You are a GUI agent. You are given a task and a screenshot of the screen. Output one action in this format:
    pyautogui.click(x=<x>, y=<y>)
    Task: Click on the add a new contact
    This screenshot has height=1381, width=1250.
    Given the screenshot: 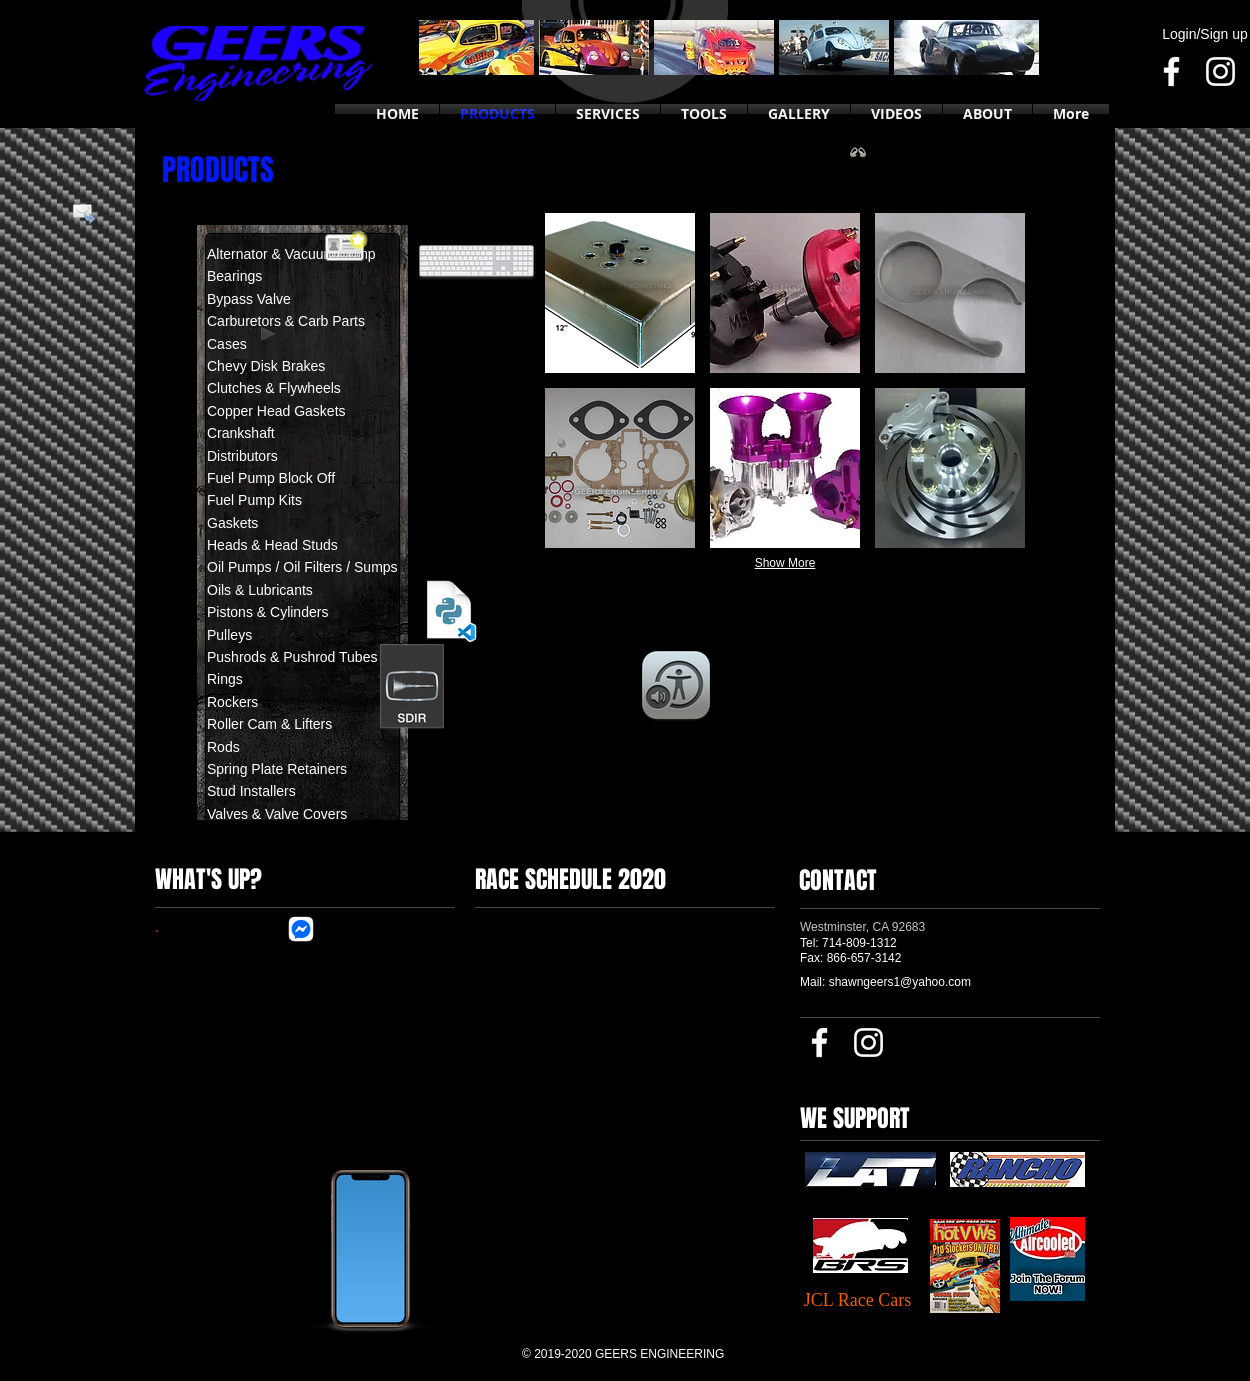 What is the action you would take?
    pyautogui.click(x=344, y=245)
    